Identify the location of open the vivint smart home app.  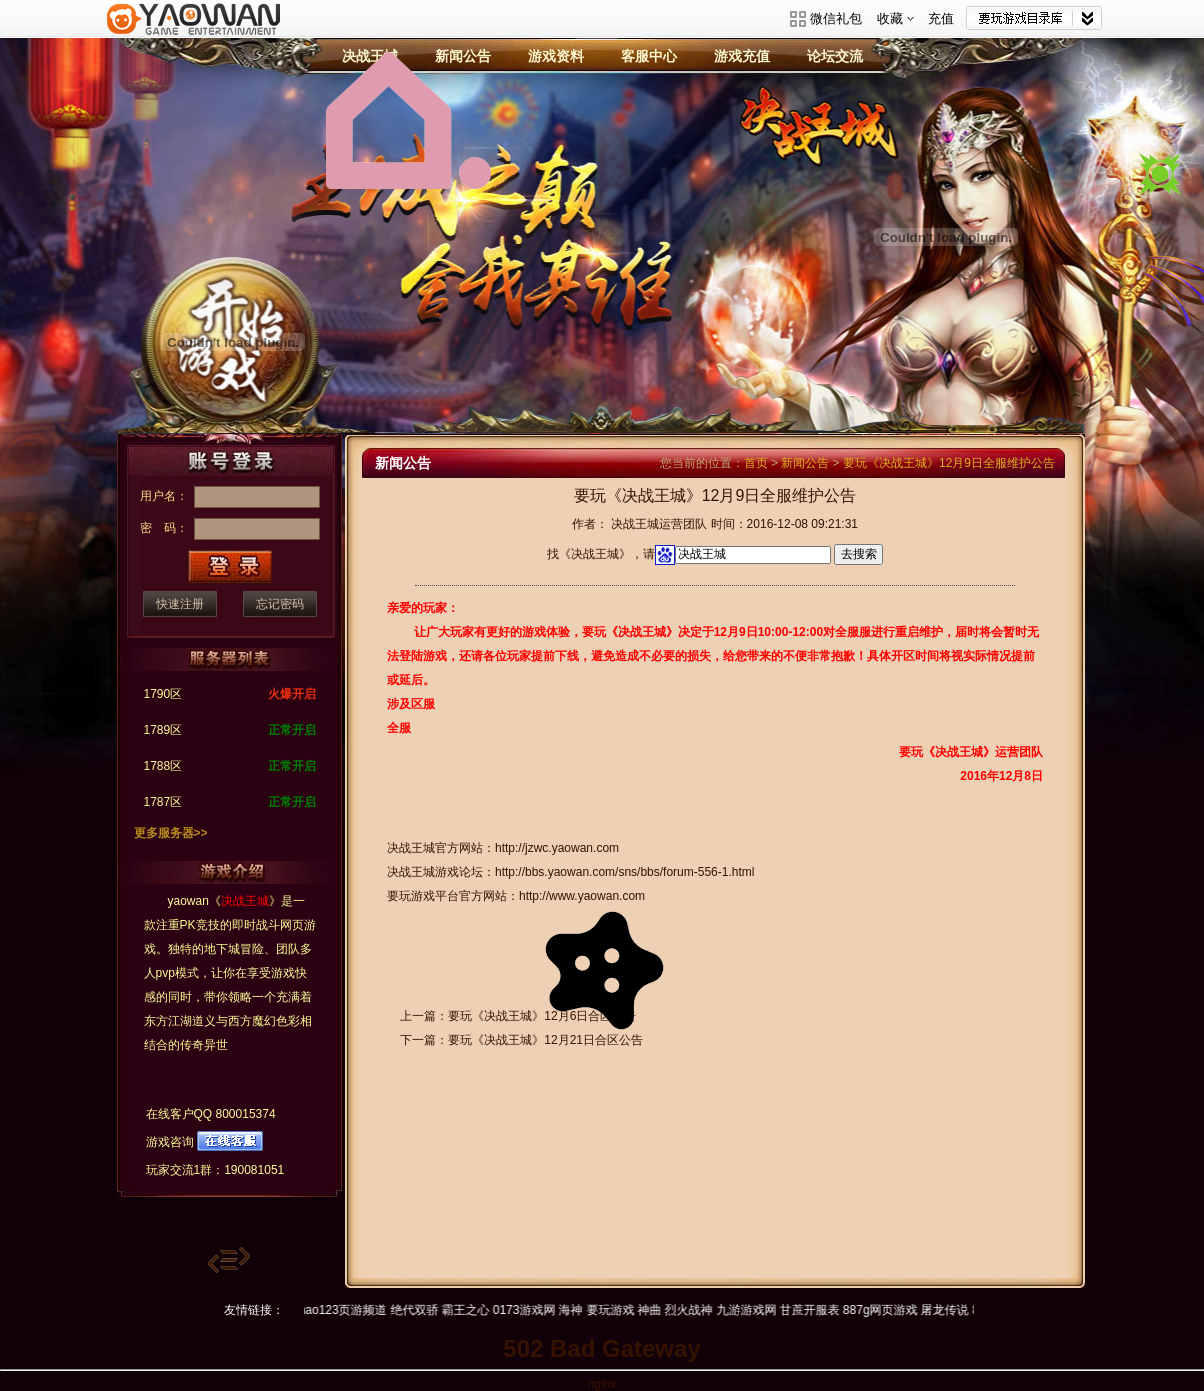
(408, 120).